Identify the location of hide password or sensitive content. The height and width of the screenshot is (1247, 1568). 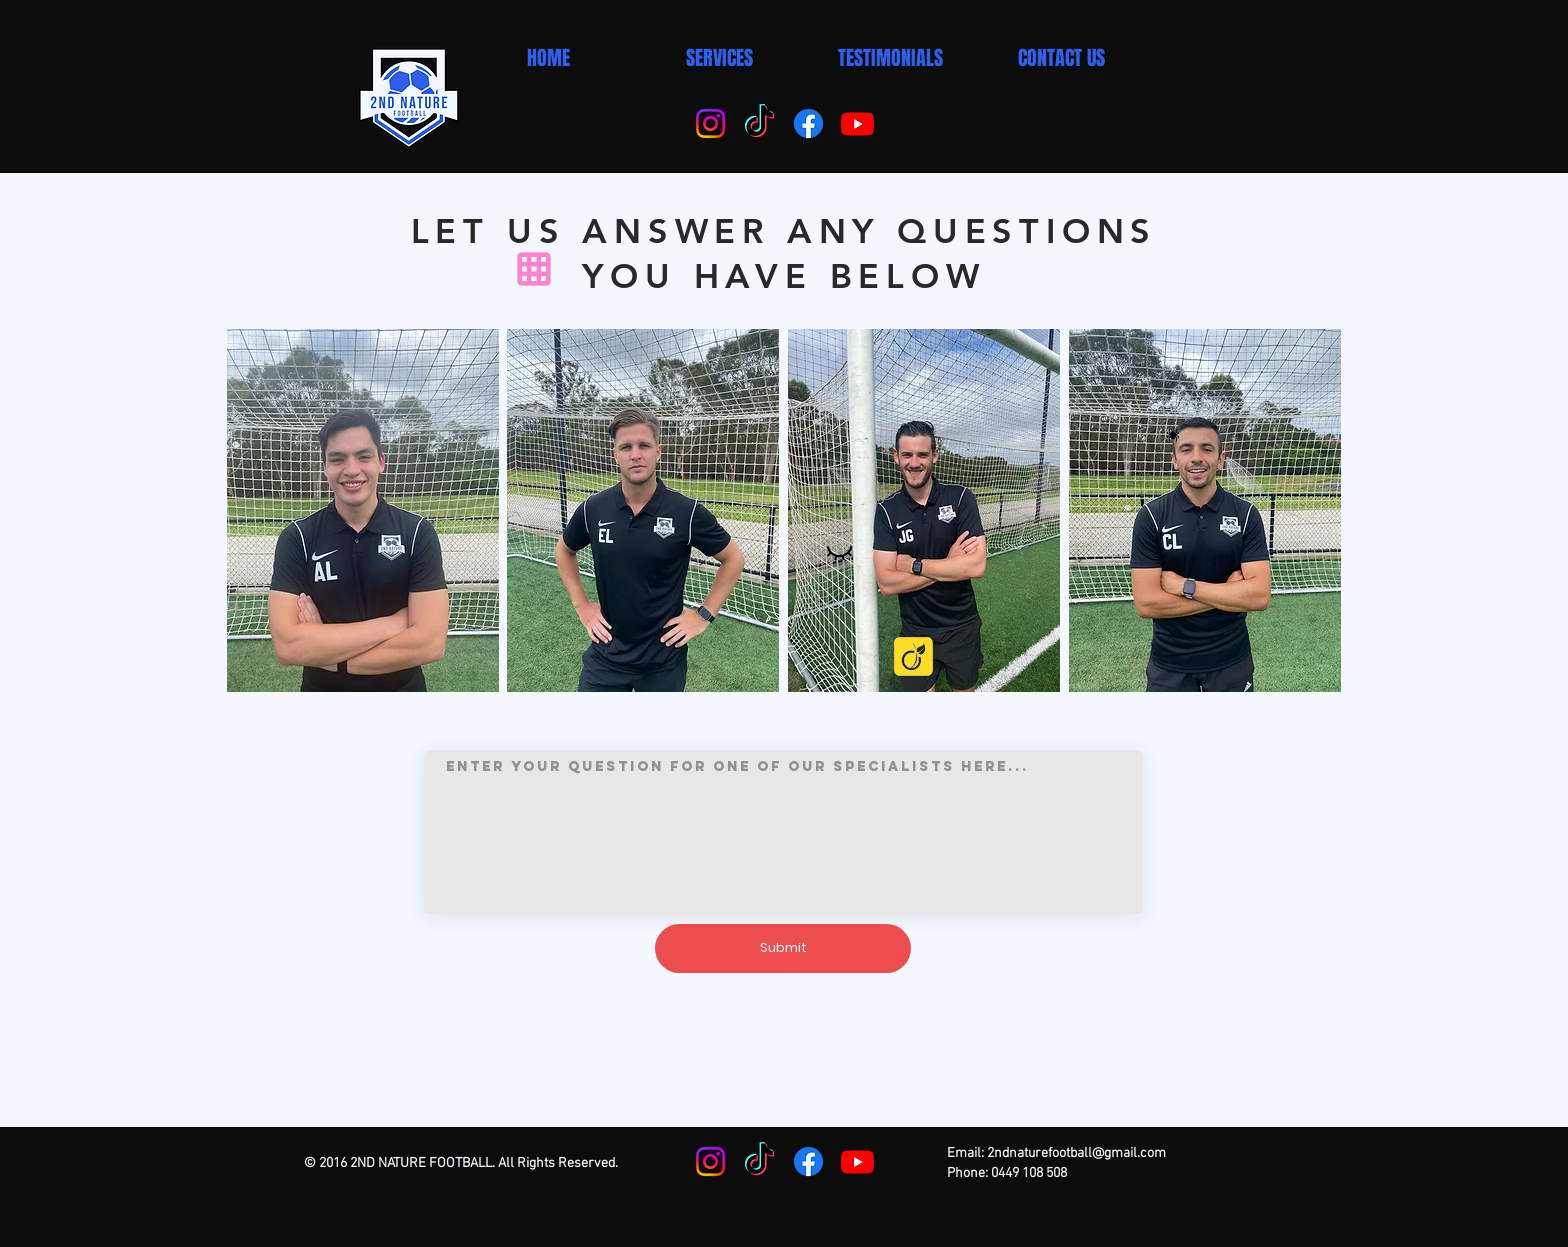
(839, 552).